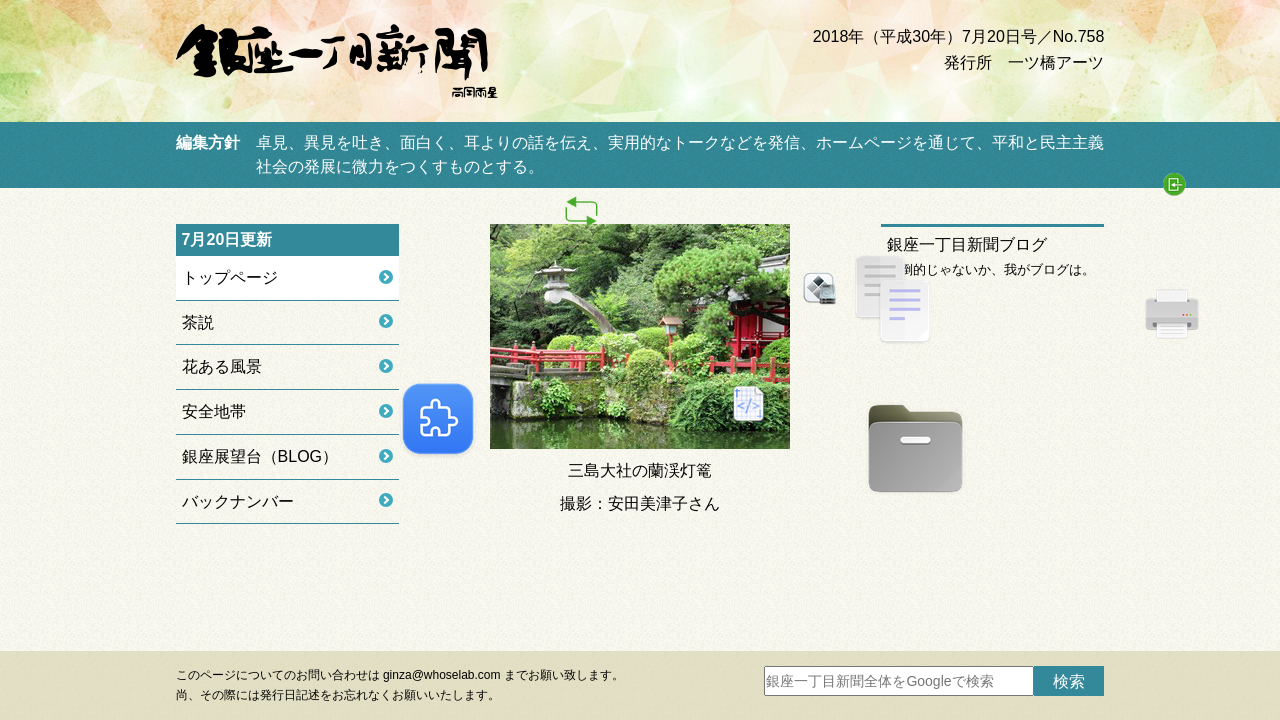 Image resolution: width=1280 pixels, height=720 pixels. Describe the element at coordinates (748, 403) in the screenshot. I see `an html template file` at that location.